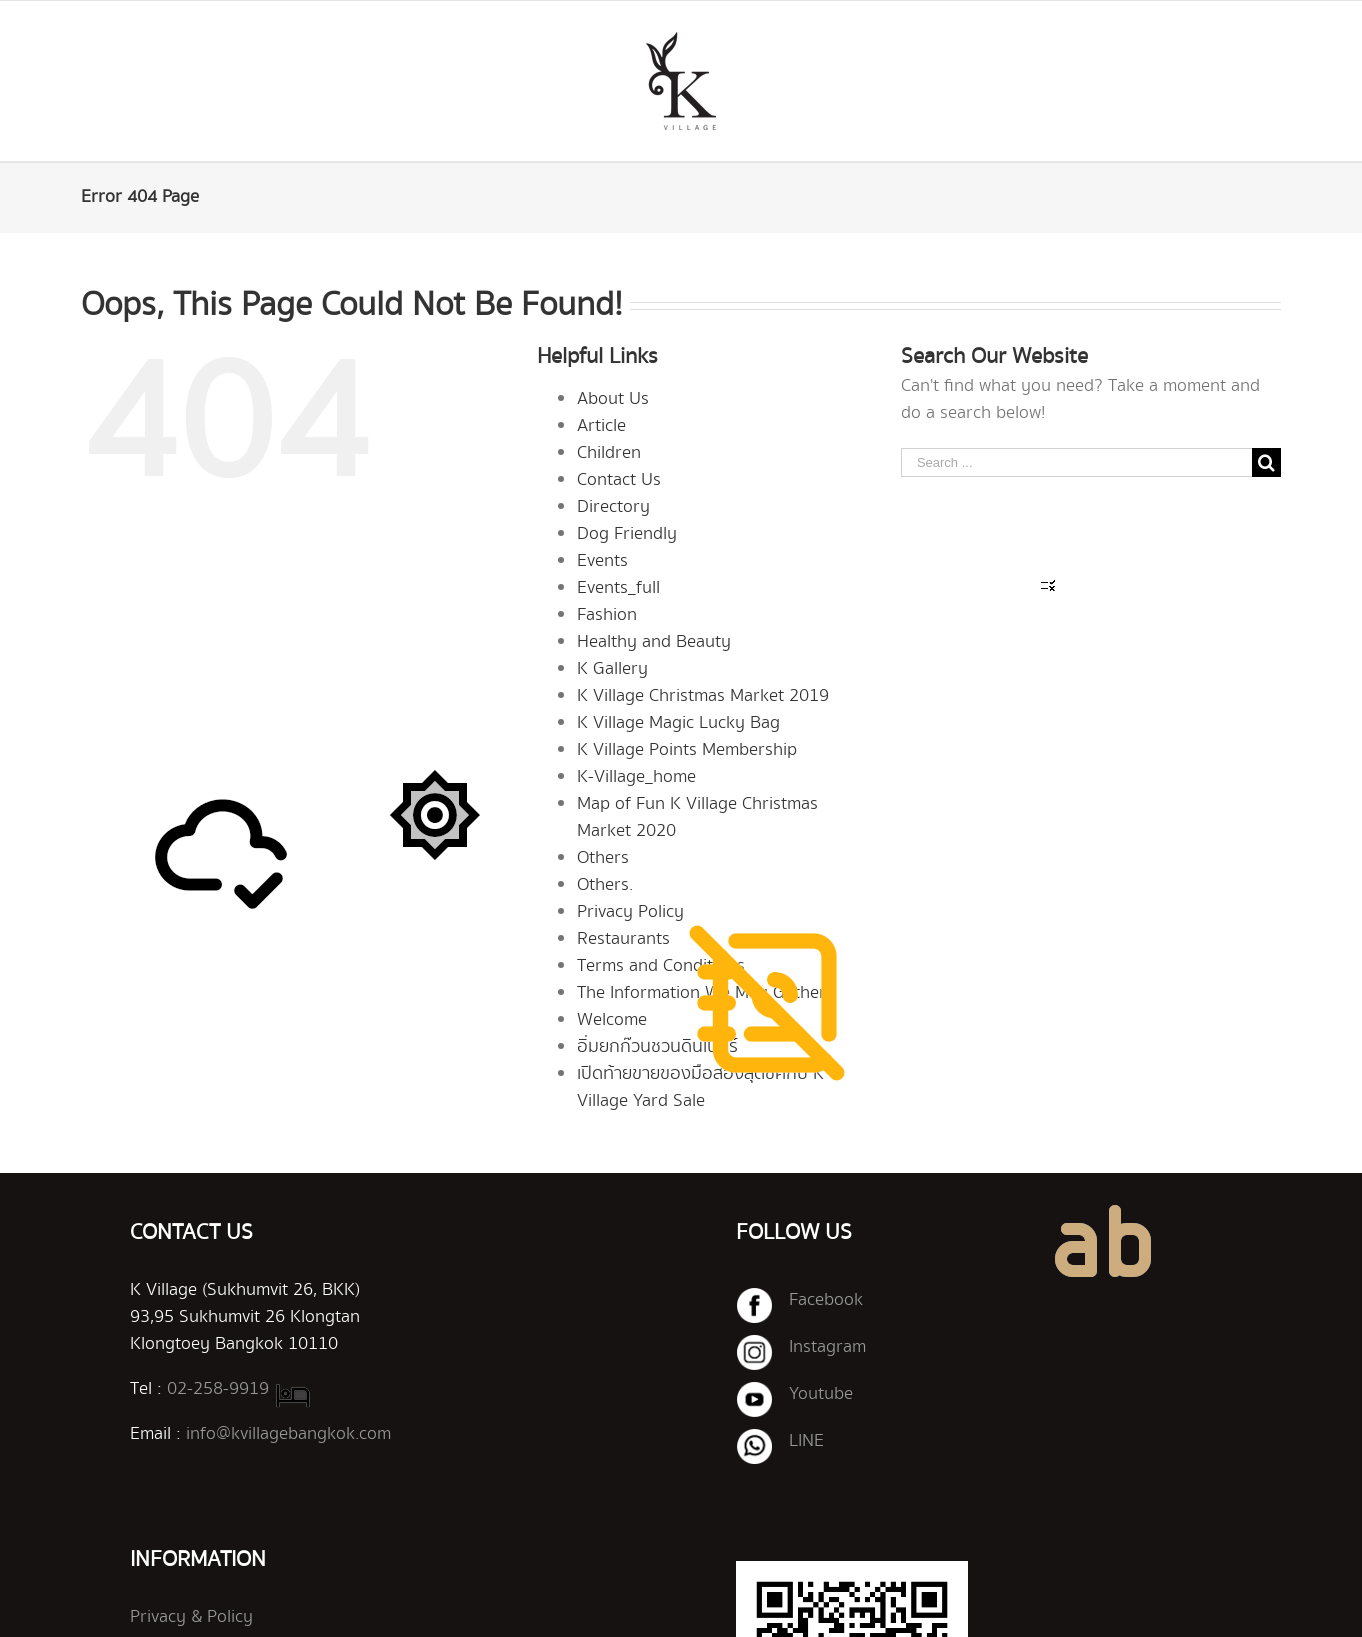  Describe the element at coordinates (1048, 585) in the screenshot. I see `view validation rules or criteria` at that location.